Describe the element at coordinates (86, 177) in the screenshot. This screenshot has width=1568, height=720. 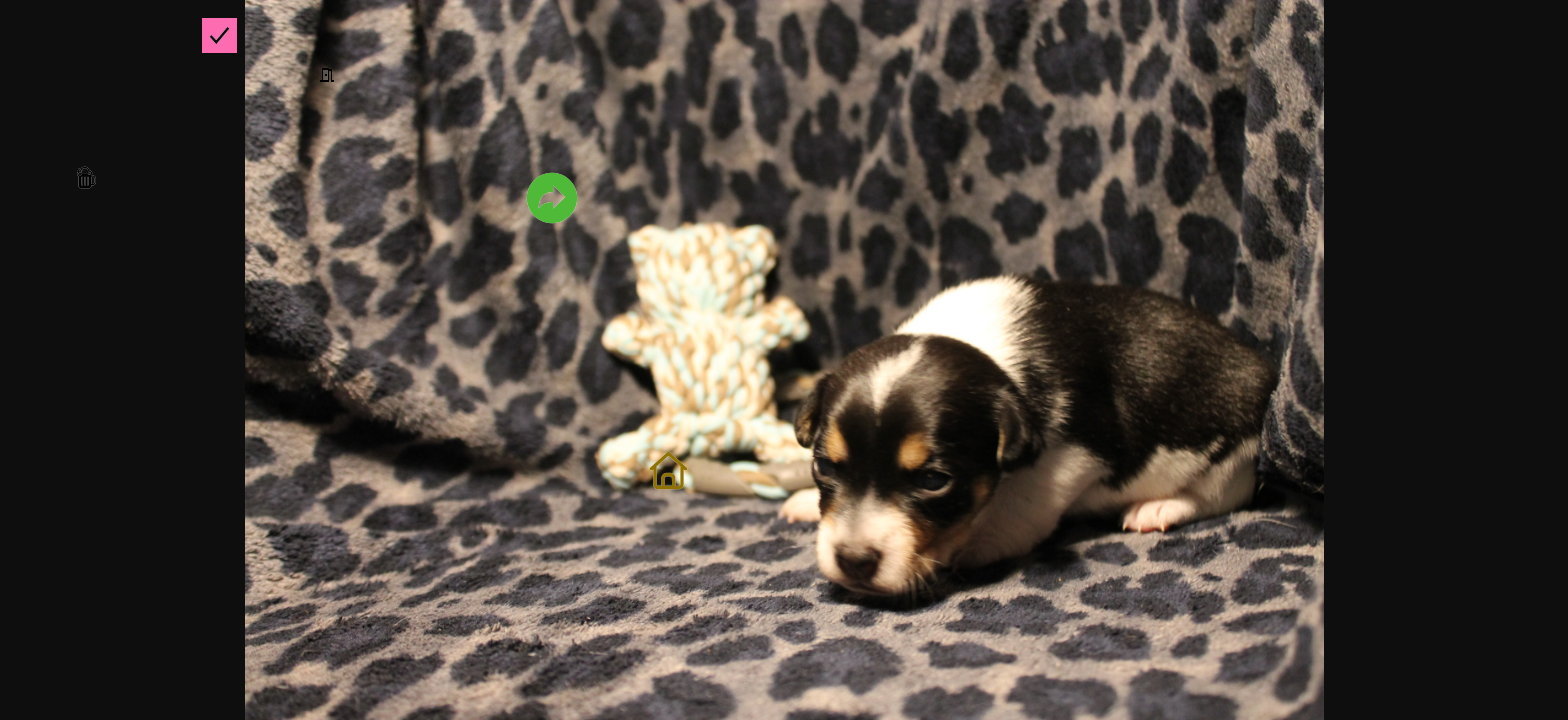
I see `browse nearby bars or pubs` at that location.